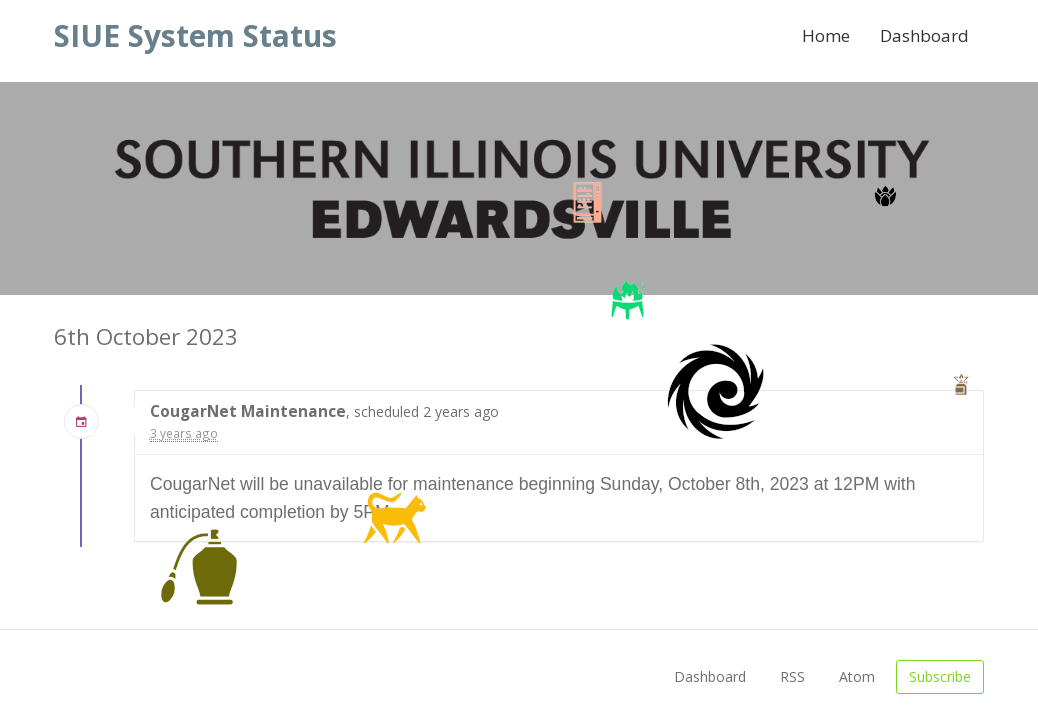 This screenshot has width=1038, height=720. What do you see at coordinates (627, 299) in the screenshot?
I see `indicates fire pit or outdoor heating element` at bounding box center [627, 299].